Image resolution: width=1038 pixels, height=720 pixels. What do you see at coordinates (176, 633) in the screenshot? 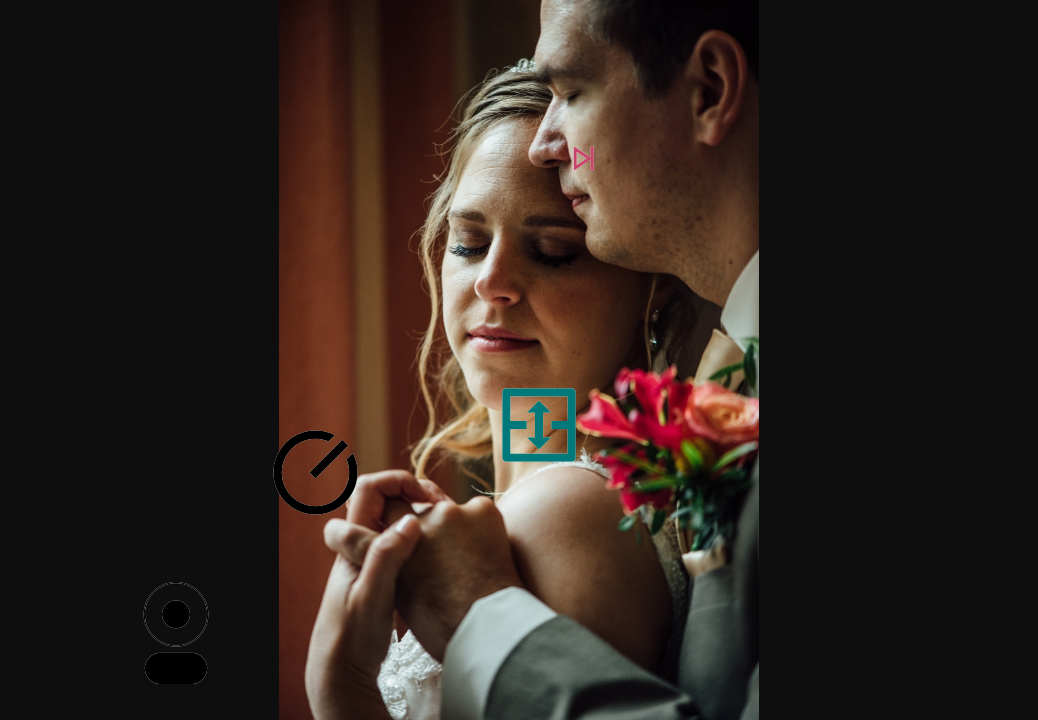
I see `daisyUI component library logo` at bounding box center [176, 633].